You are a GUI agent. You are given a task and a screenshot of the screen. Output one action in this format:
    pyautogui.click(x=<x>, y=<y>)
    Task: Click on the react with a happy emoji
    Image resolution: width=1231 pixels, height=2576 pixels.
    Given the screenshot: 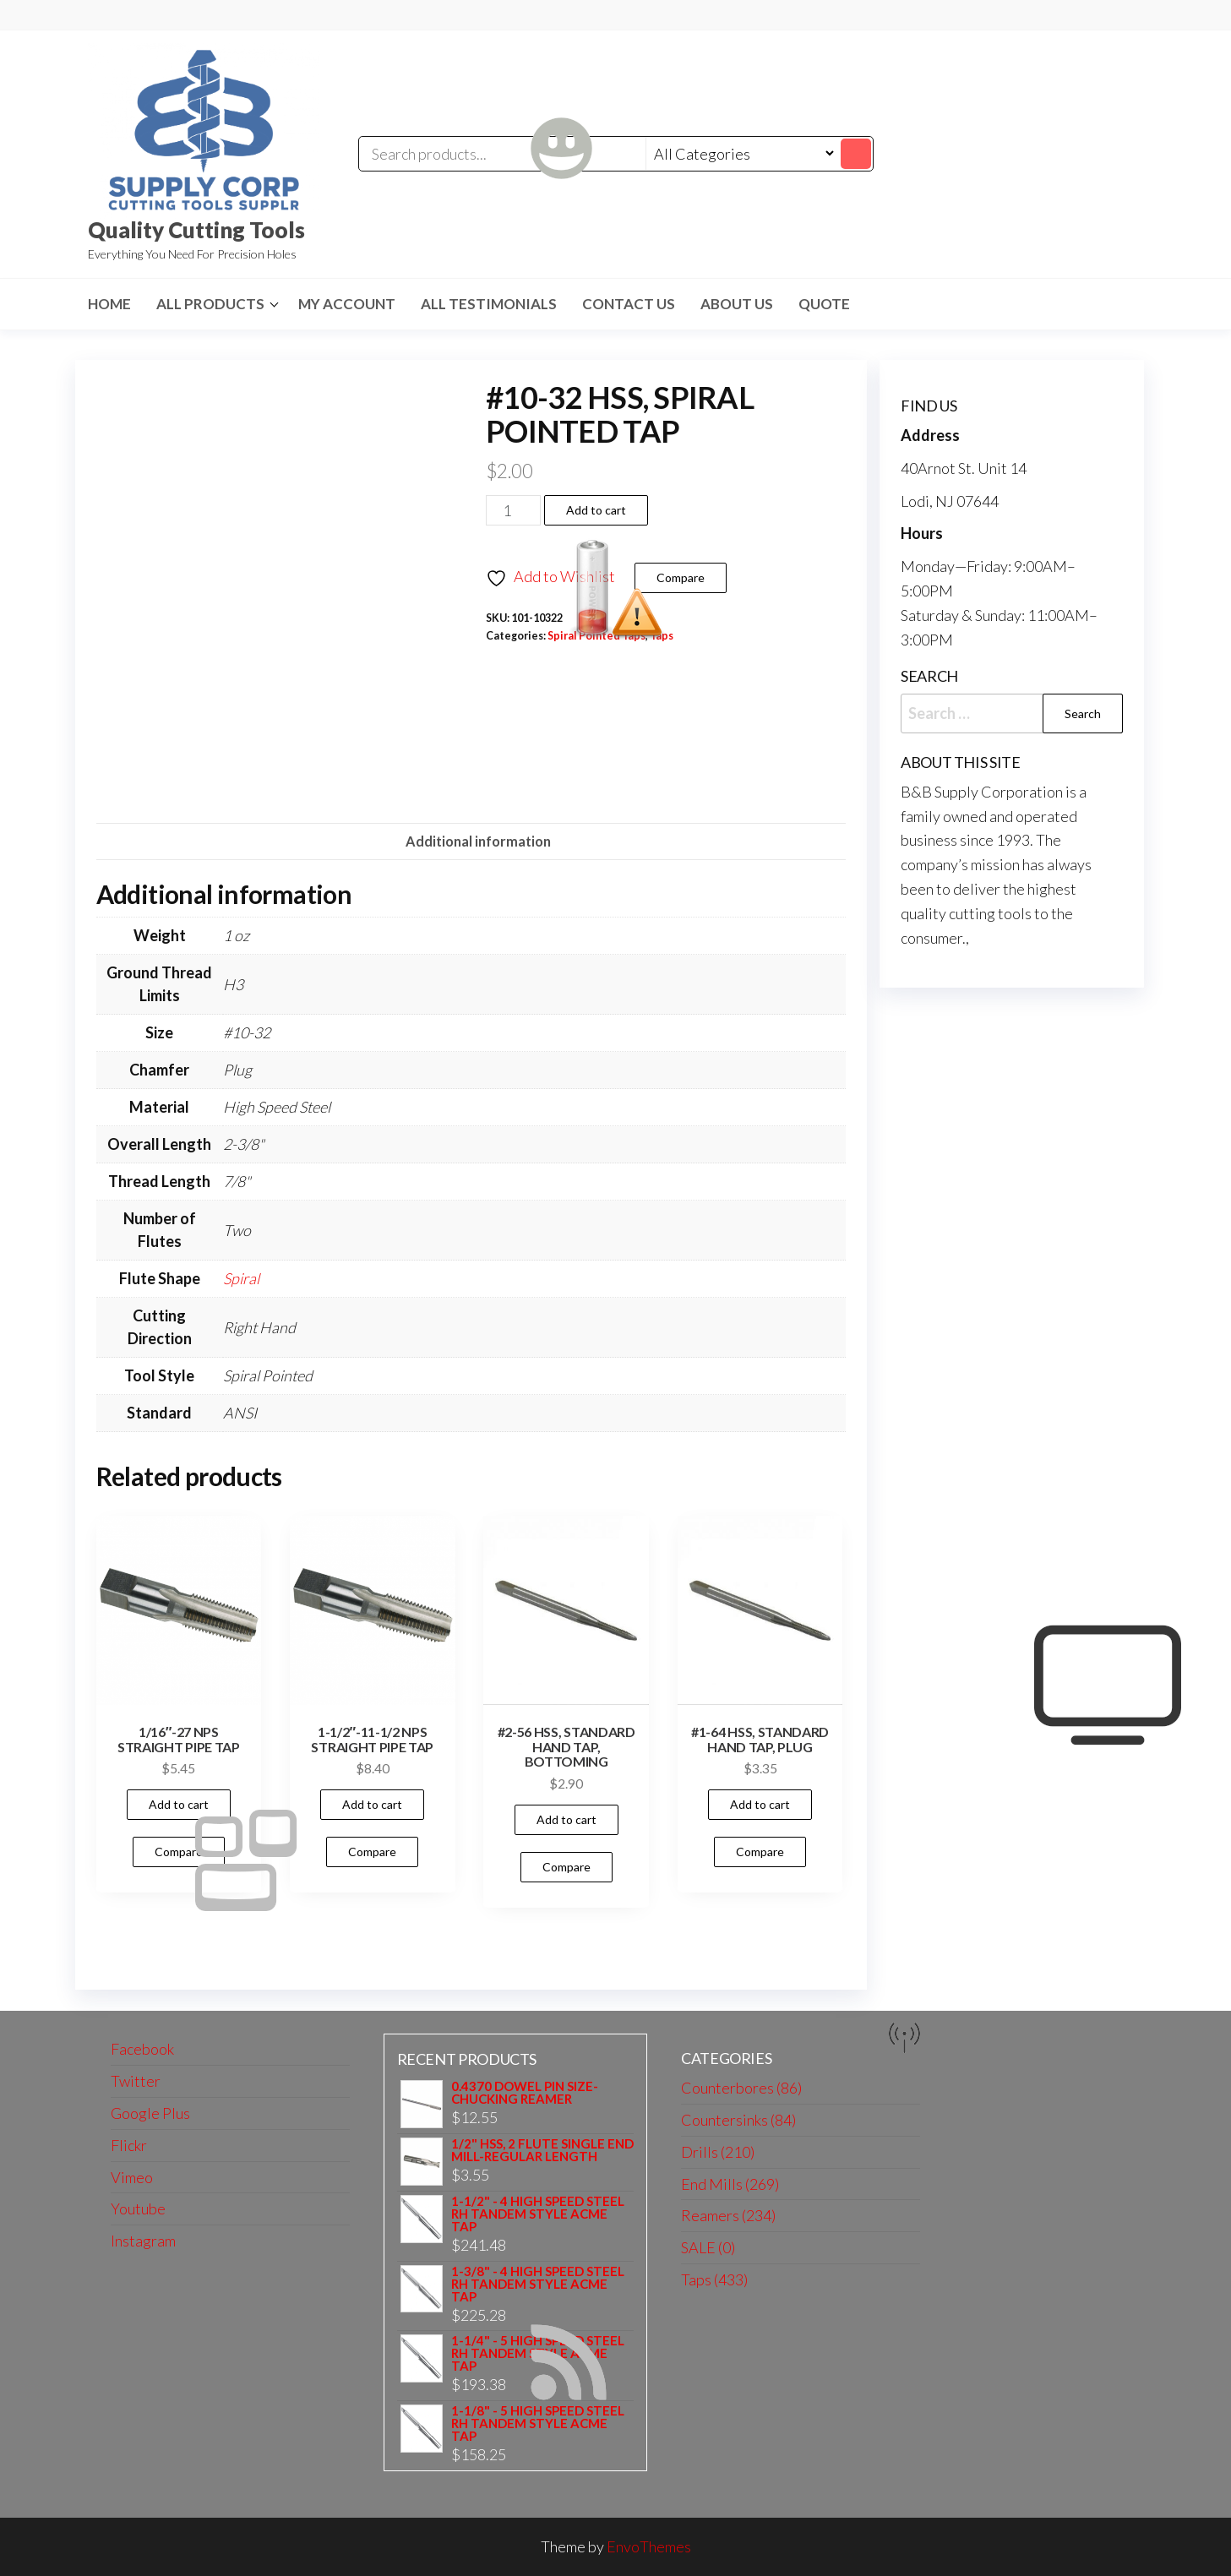 What is the action you would take?
    pyautogui.click(x=561, y=148)
    